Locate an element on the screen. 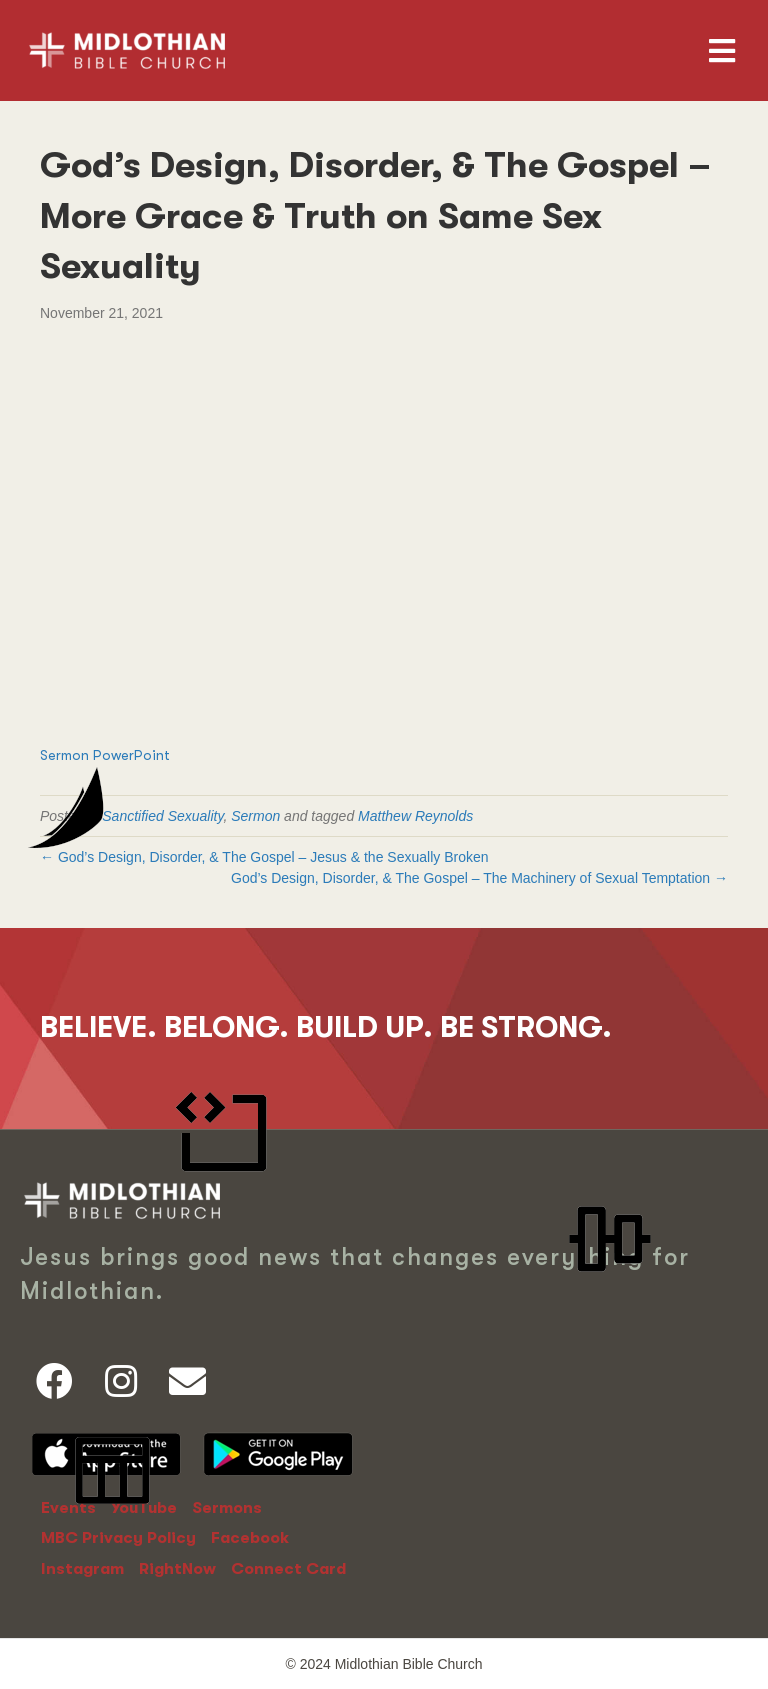 The width and height of the screenshot is (768, 1689). insert a table into a document is located at coordinates (112, 1470).